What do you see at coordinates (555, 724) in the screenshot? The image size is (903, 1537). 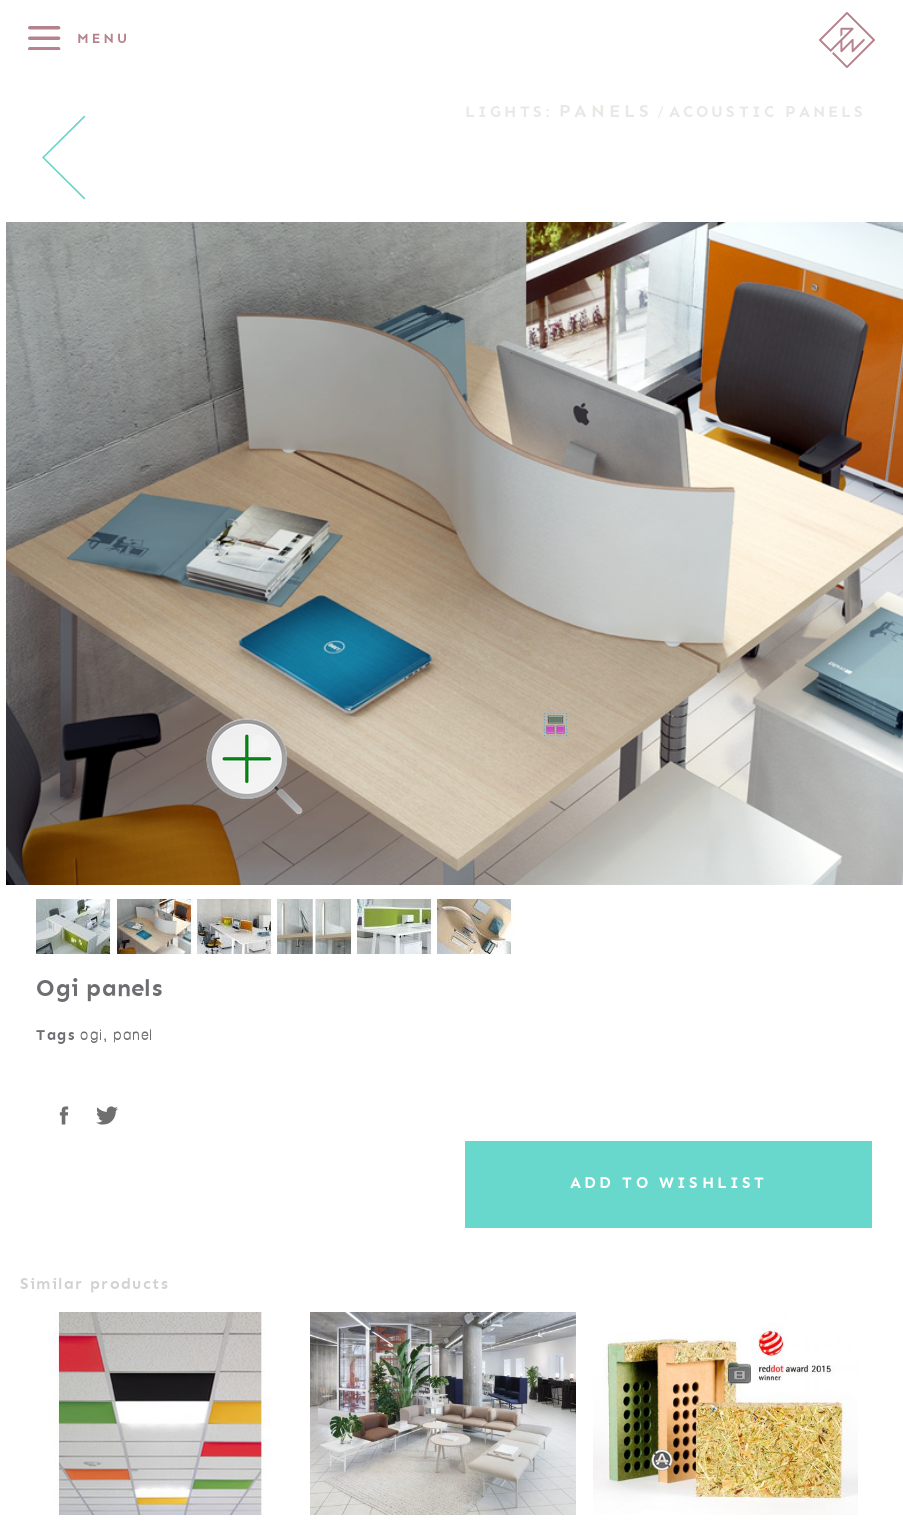 I see `select all items in the current view` at bounding box center [555, 724].